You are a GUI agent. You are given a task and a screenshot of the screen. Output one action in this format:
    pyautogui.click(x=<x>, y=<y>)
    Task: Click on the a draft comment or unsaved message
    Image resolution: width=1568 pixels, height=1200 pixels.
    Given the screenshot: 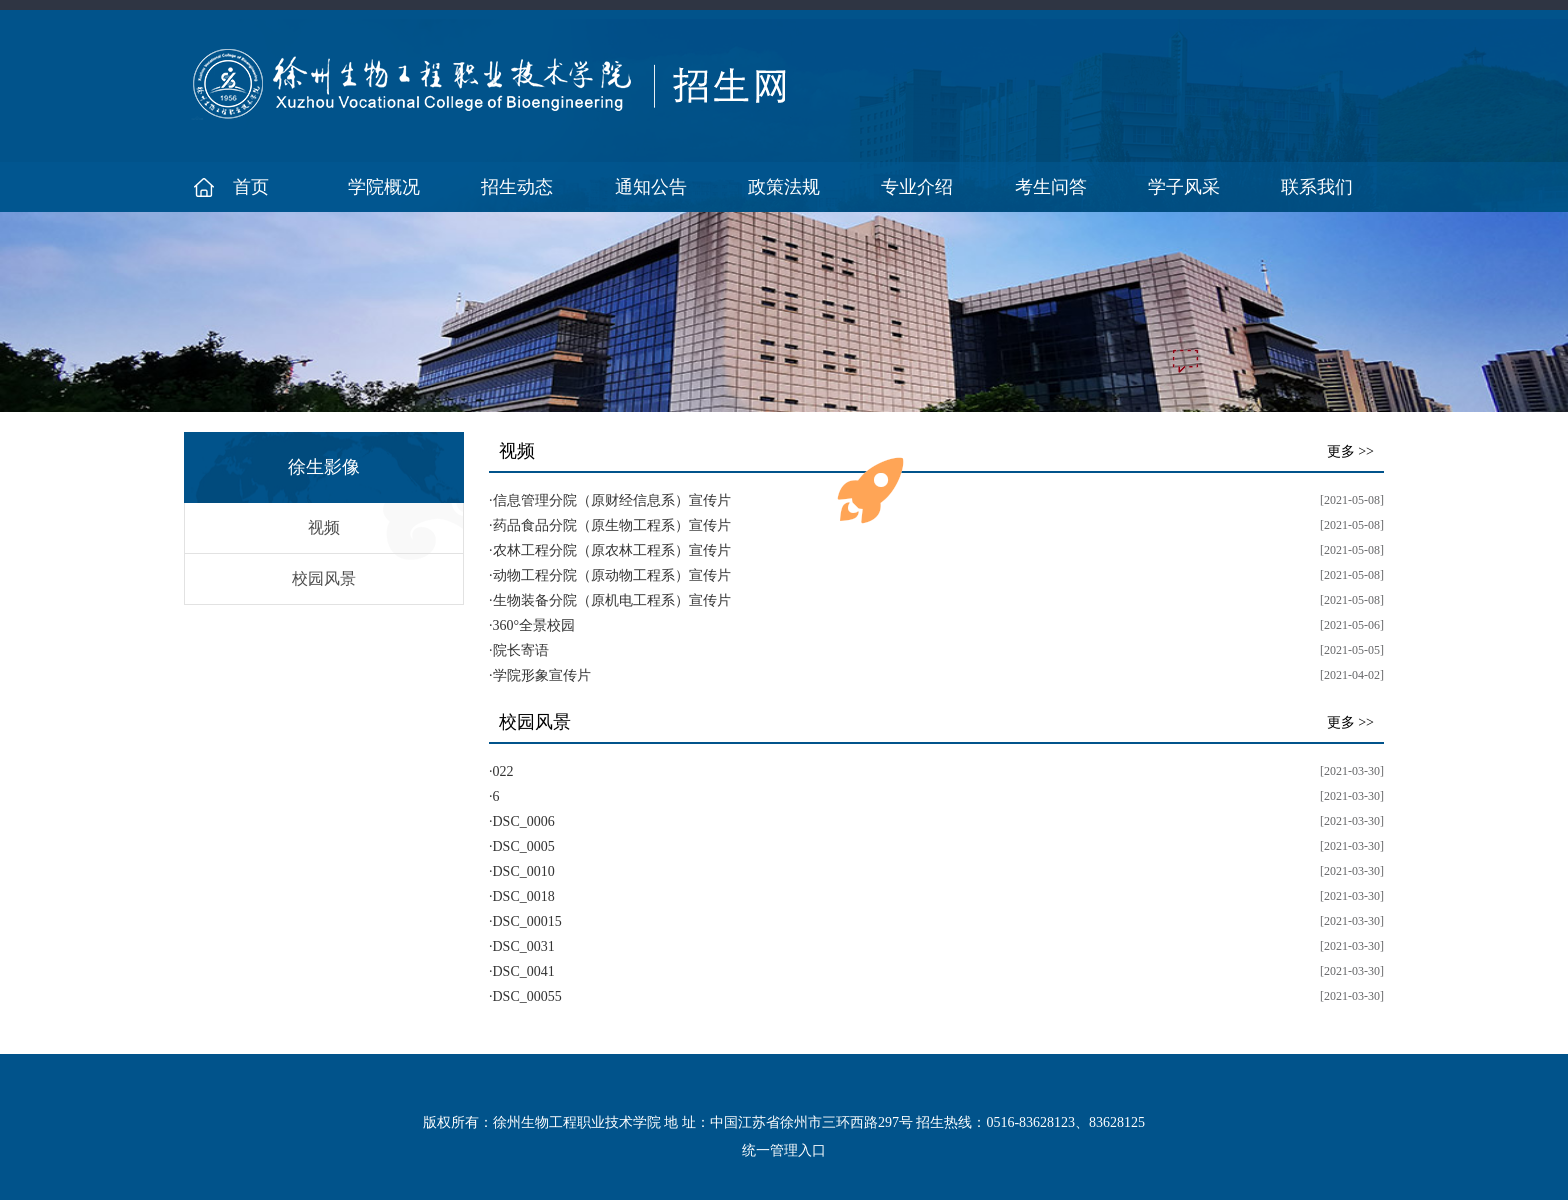 What is the action you would take?
    pyautogui.click(x=1185, y=360)
    